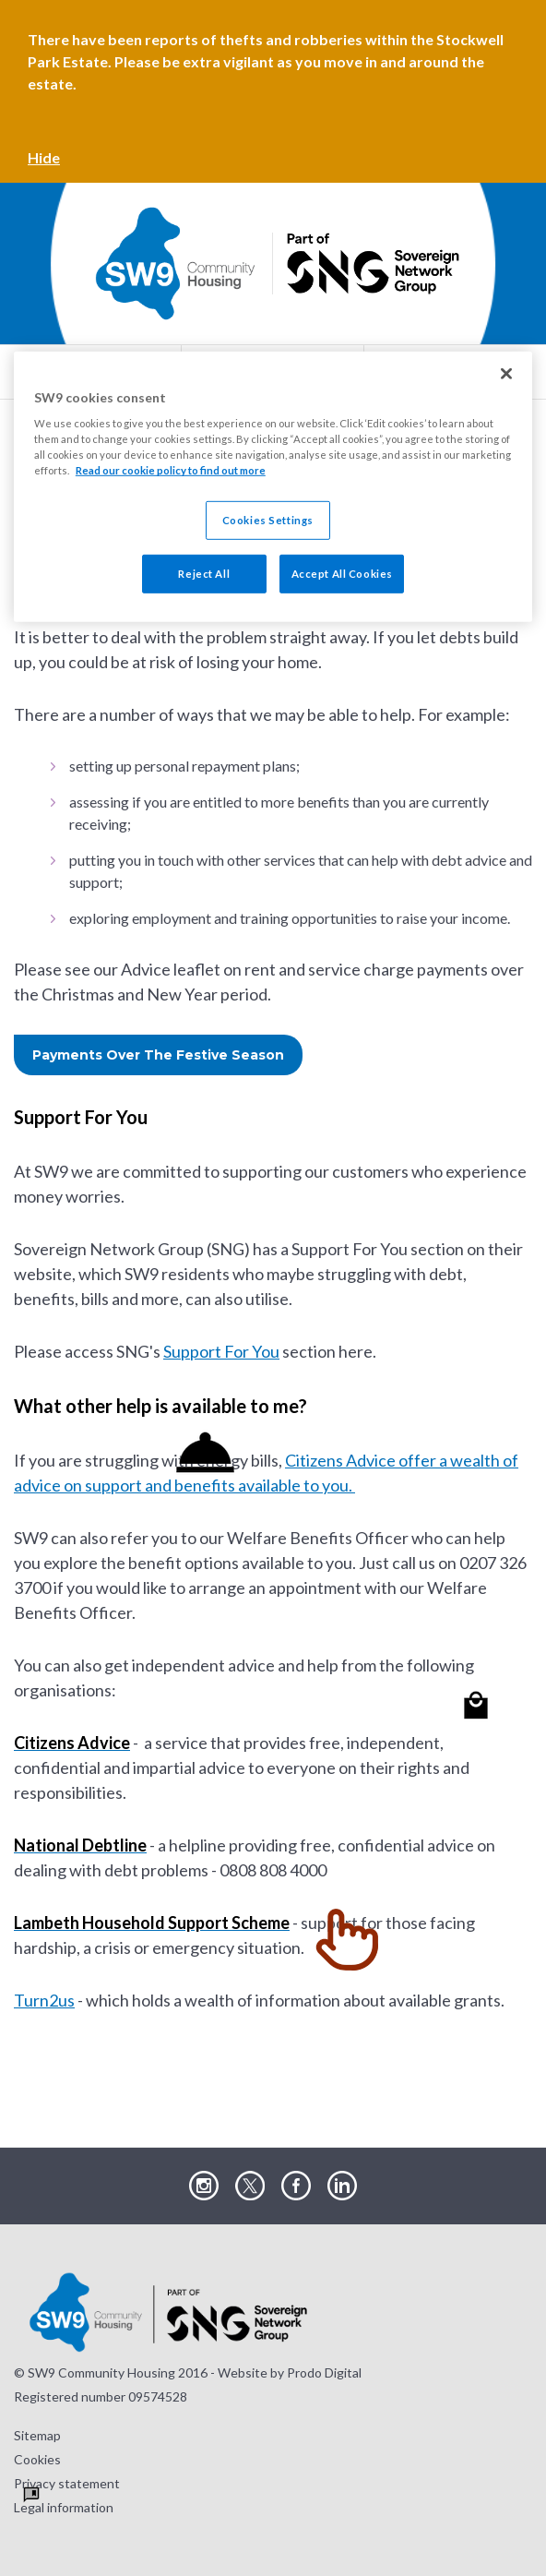 This screenshot has width=546, height=2576. What do you see at coordinates (347, 1939) in the screenshot?
I see `tap or click to select an item` at bounding box center [347, 1939].